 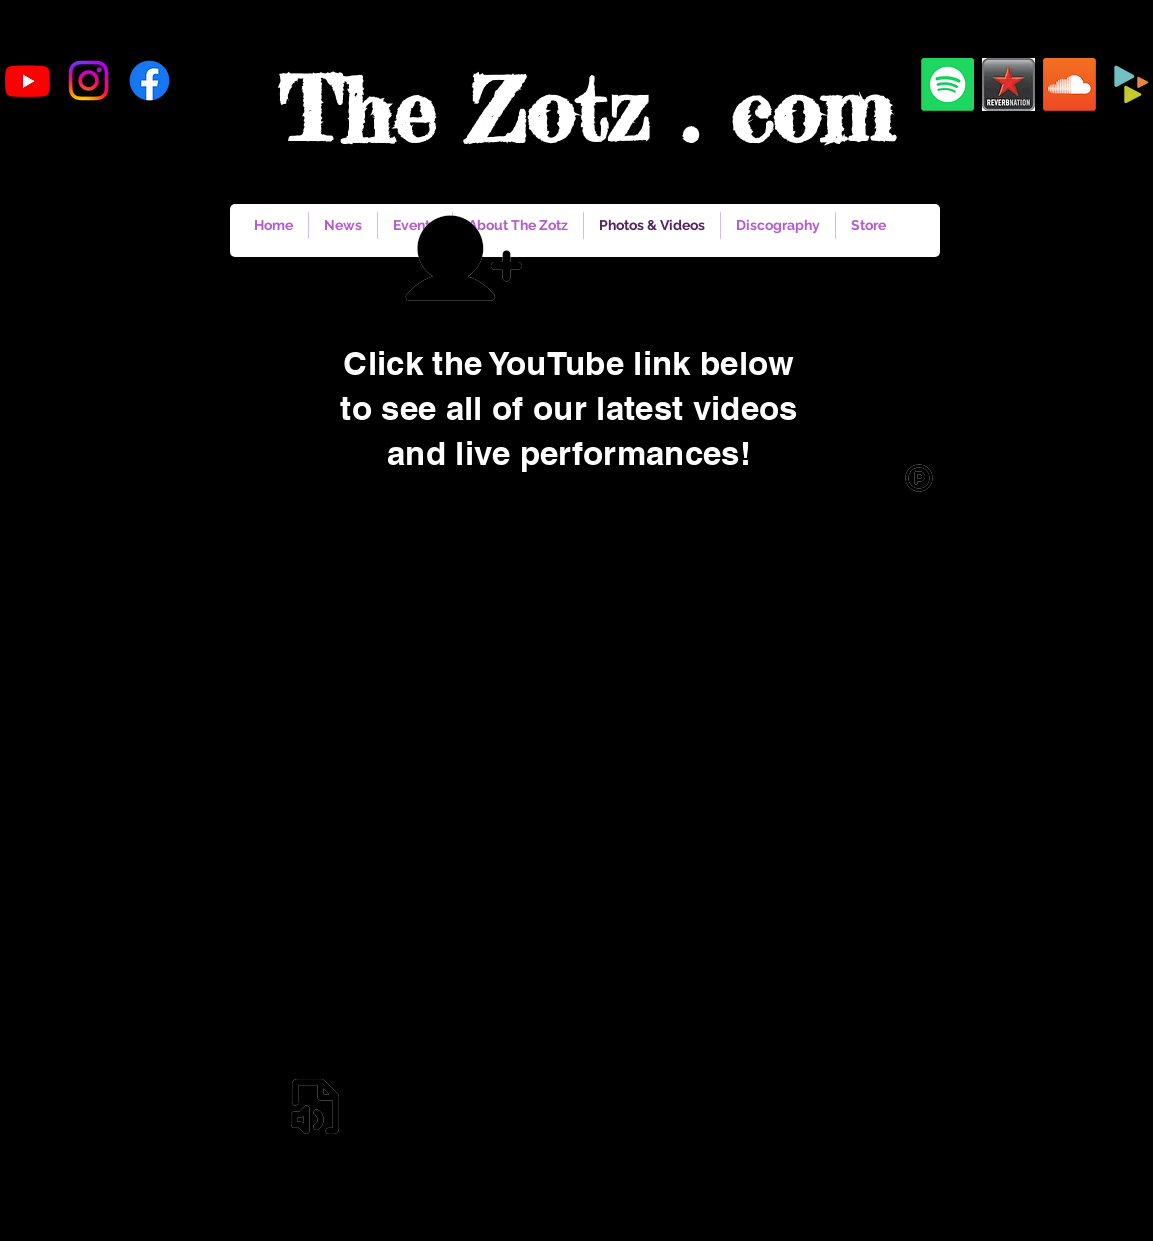 What do you see at coordinates (919, 478) in the screenshot?
I see `indicates parking availability or location` at bounding box center [919, 478].